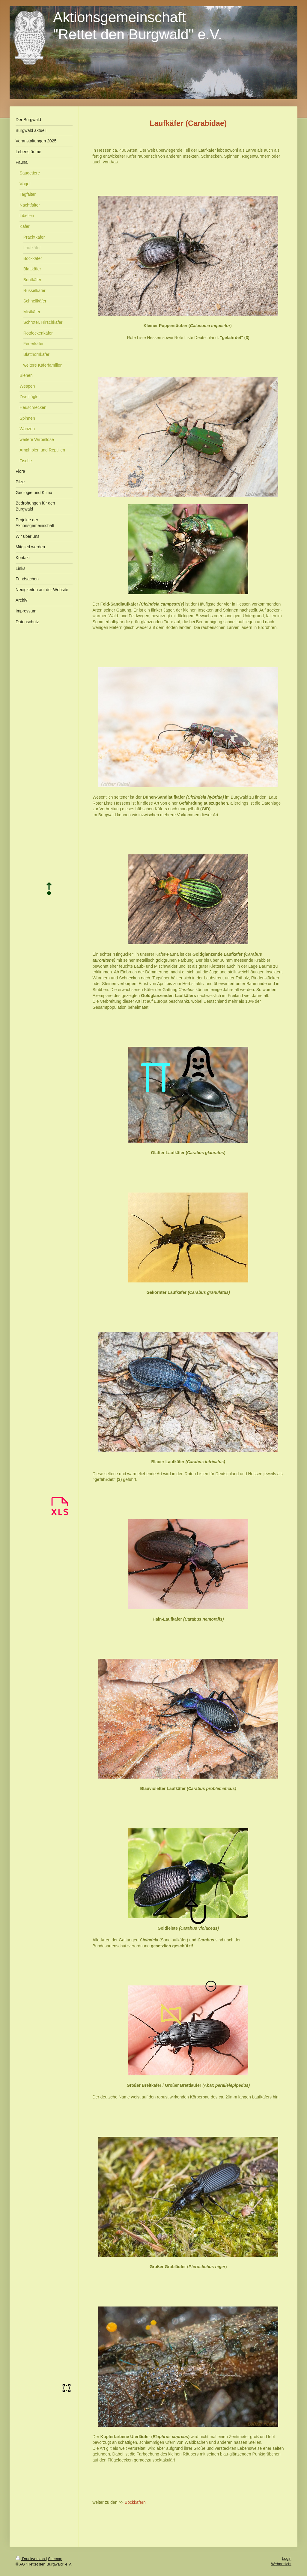 The height and width of the screenshot is (2576, 307). I want to click on open an excel spreadsheet file, so click(60, 1507).